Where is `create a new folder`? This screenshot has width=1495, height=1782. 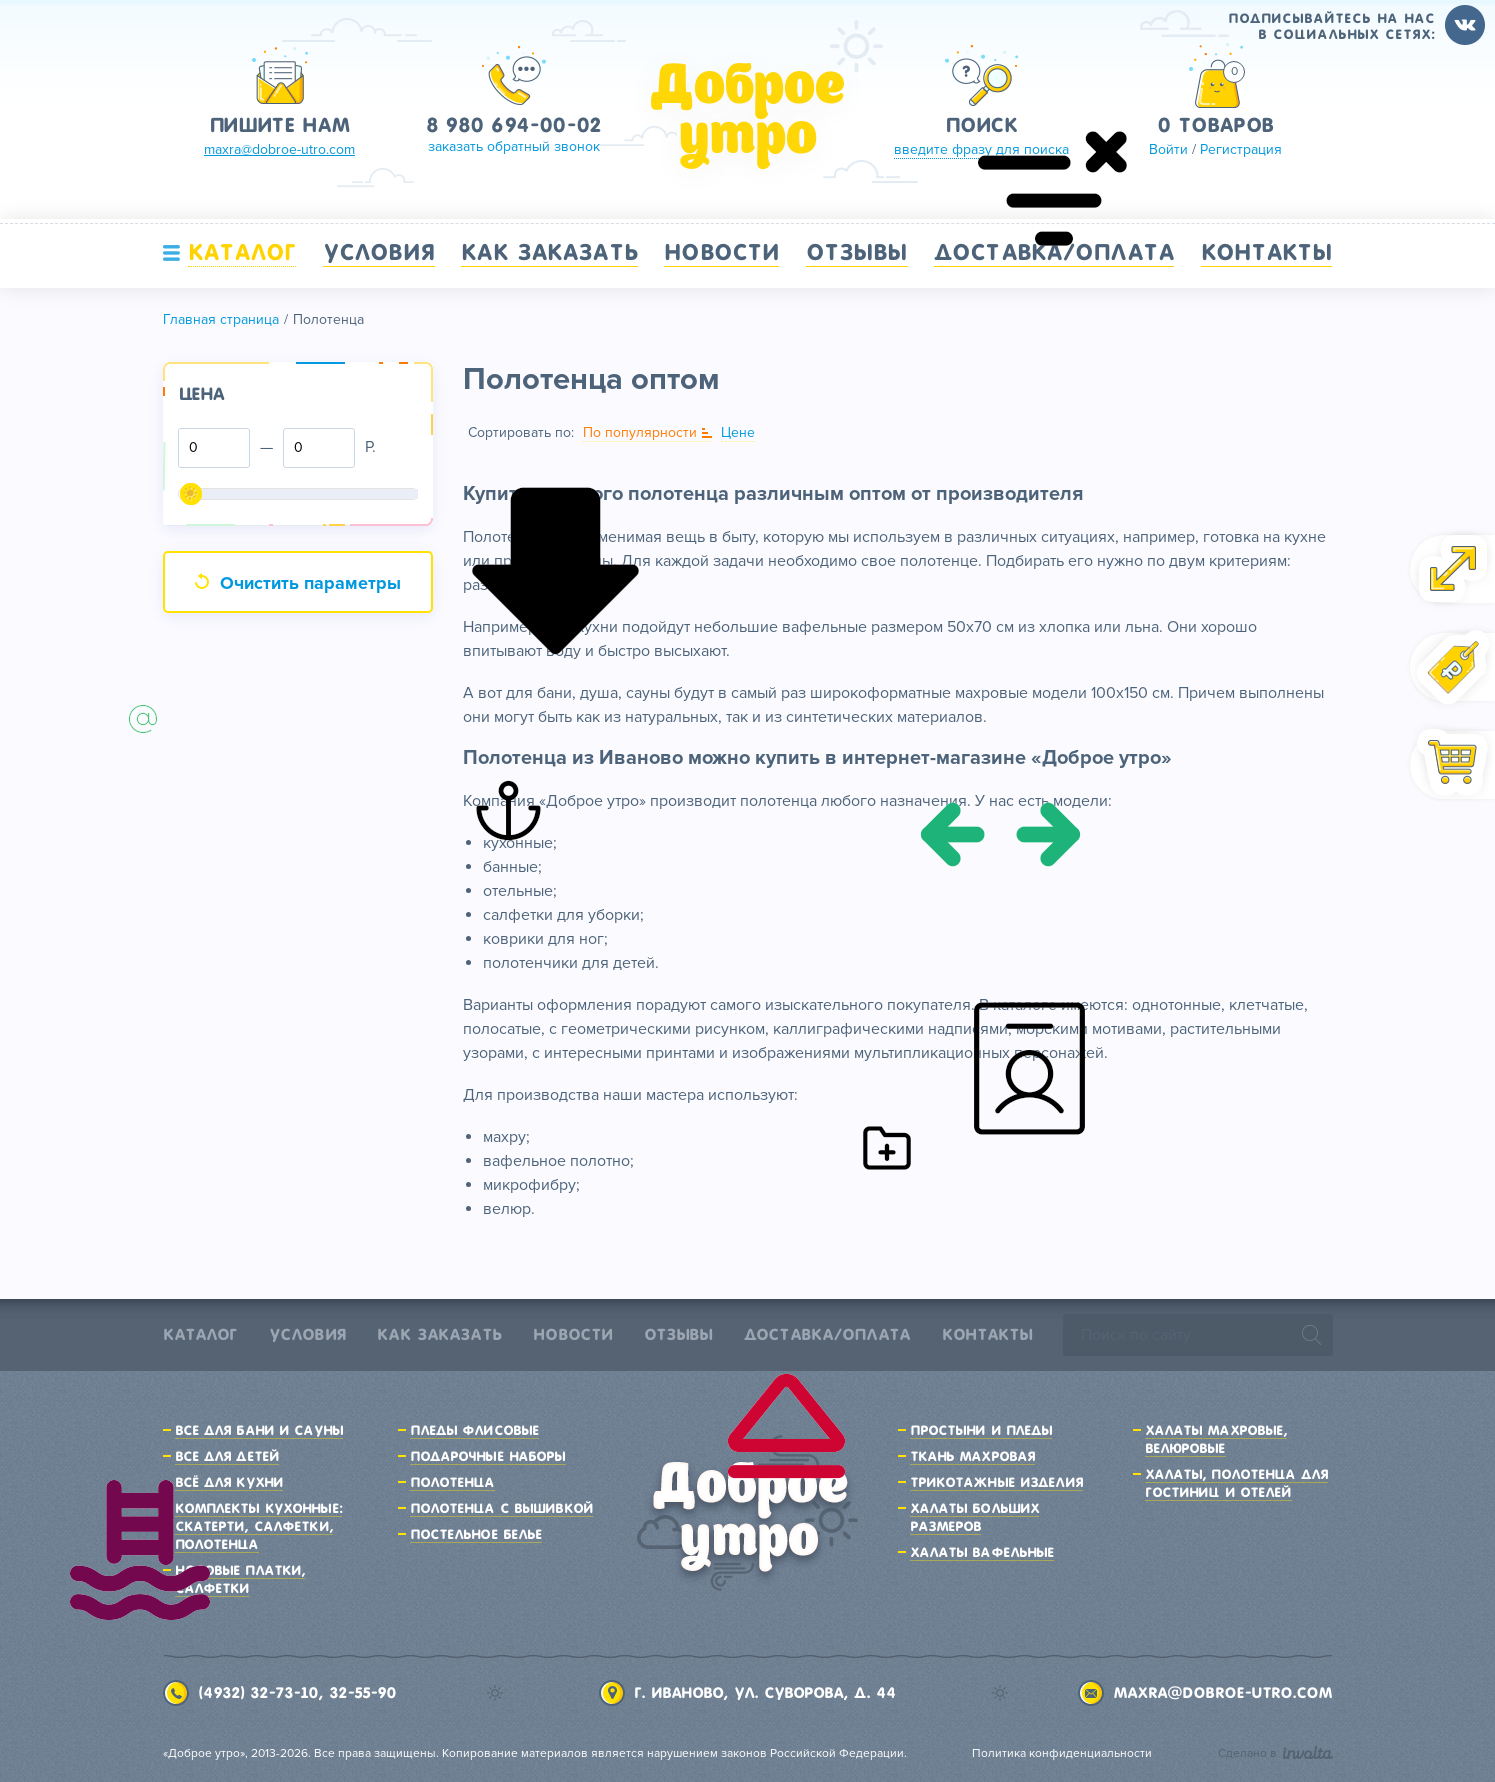
create a new folder is located at coordinates (887, 1148).